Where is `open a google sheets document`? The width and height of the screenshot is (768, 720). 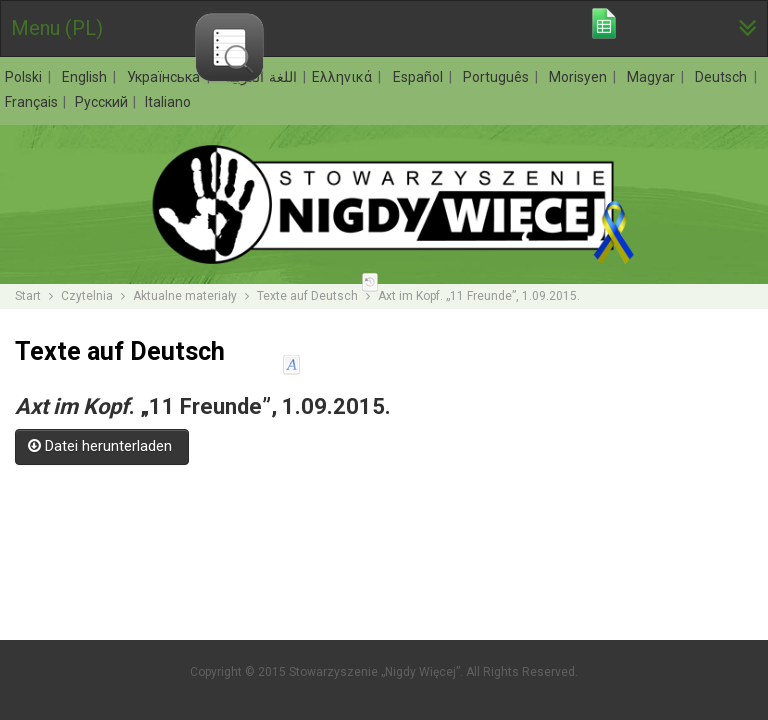
open a google sheets document is located at coordinates (604, 24).